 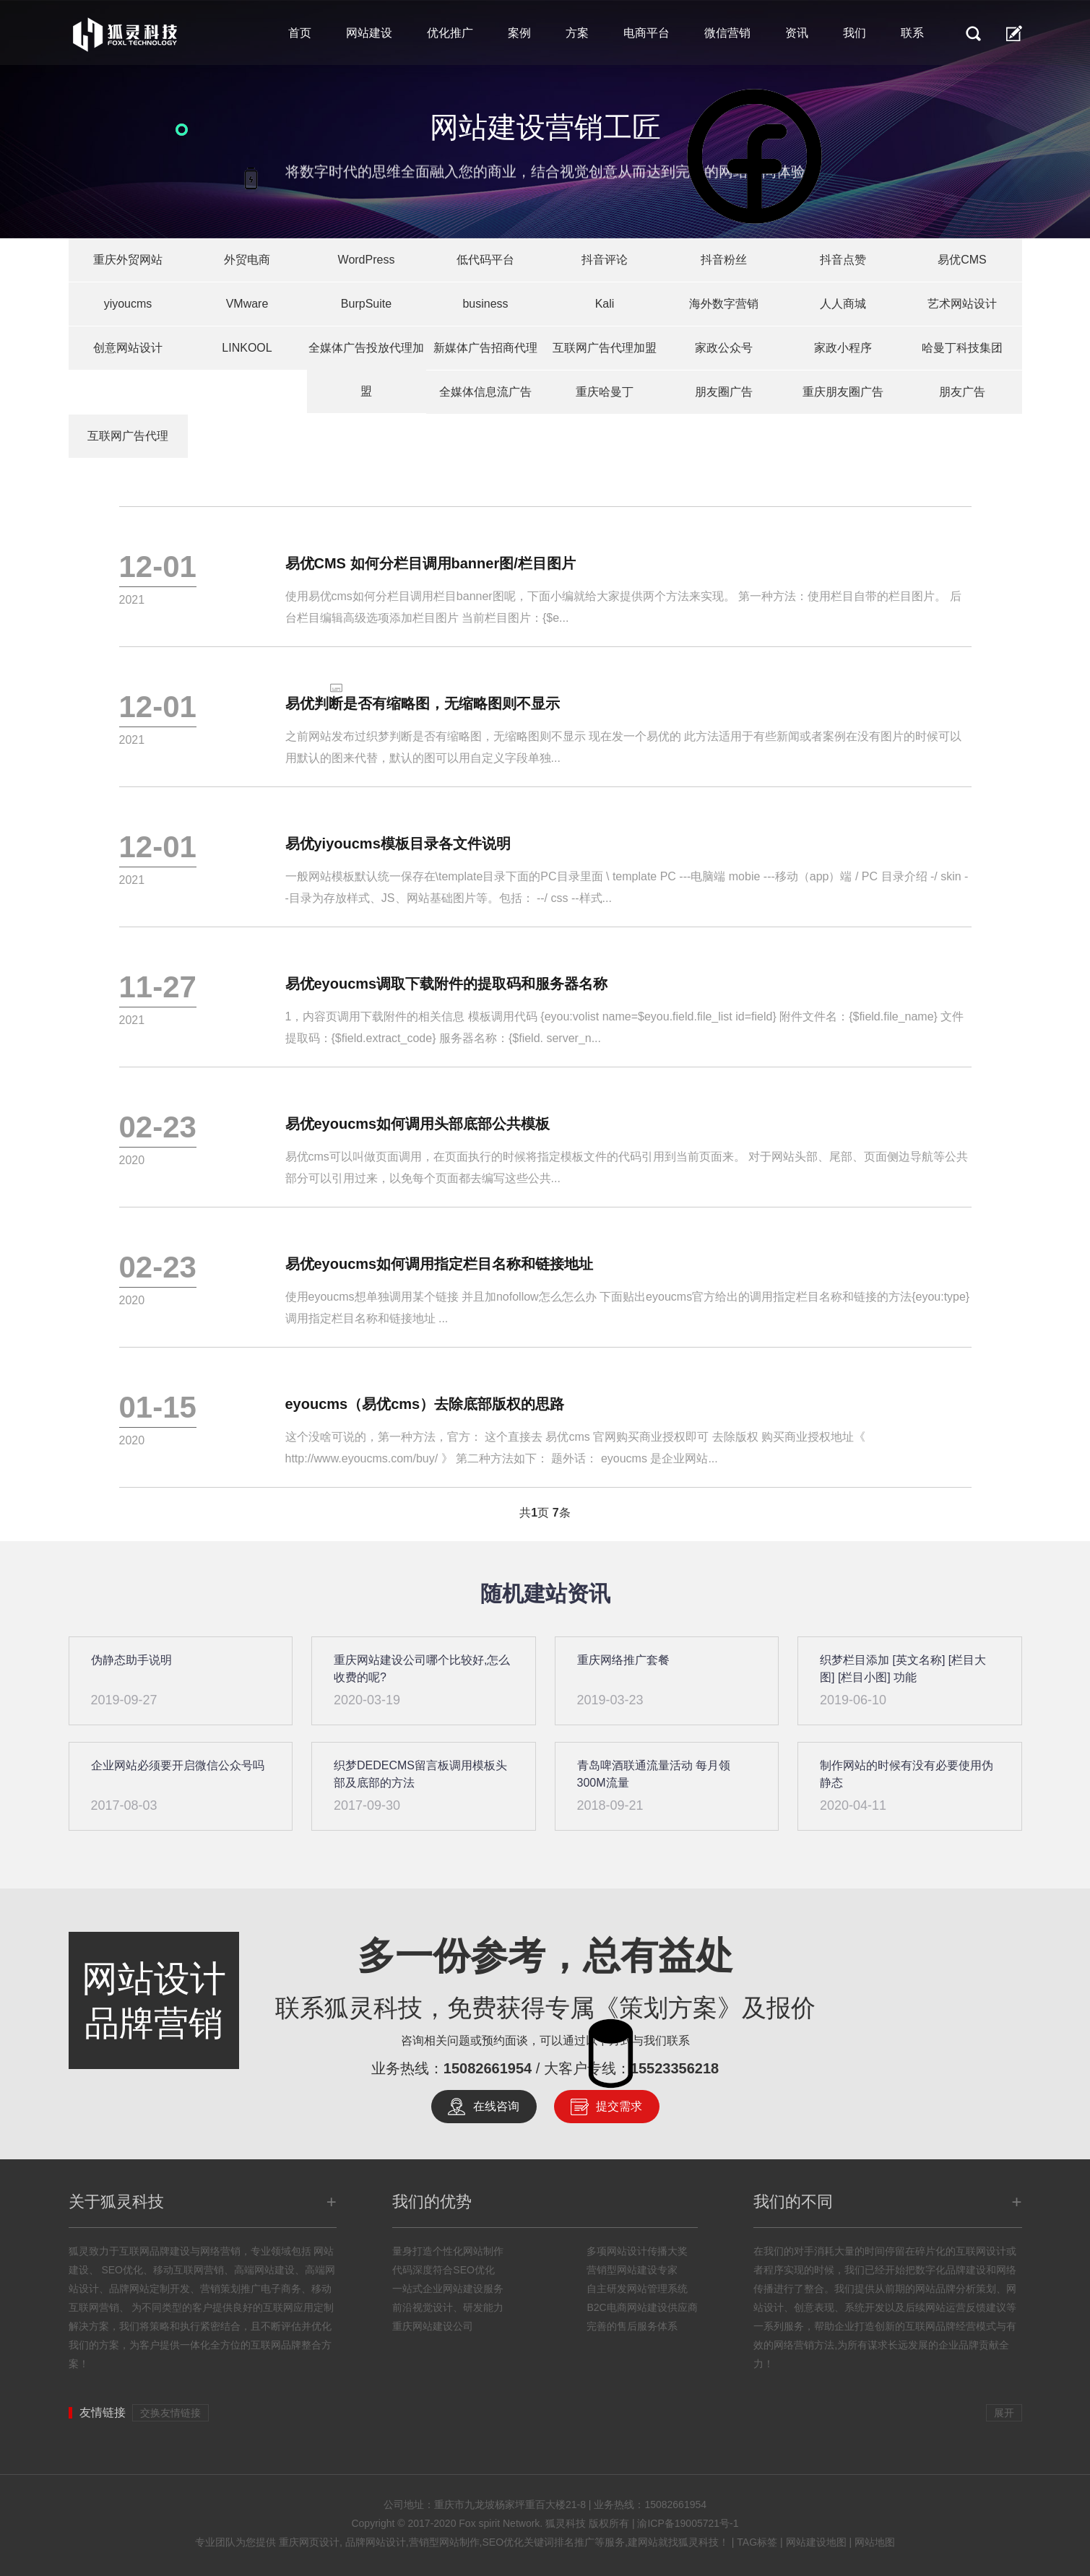 I want to click on indicates an unselected or inactive radio button option, so click(x=181, y=129).